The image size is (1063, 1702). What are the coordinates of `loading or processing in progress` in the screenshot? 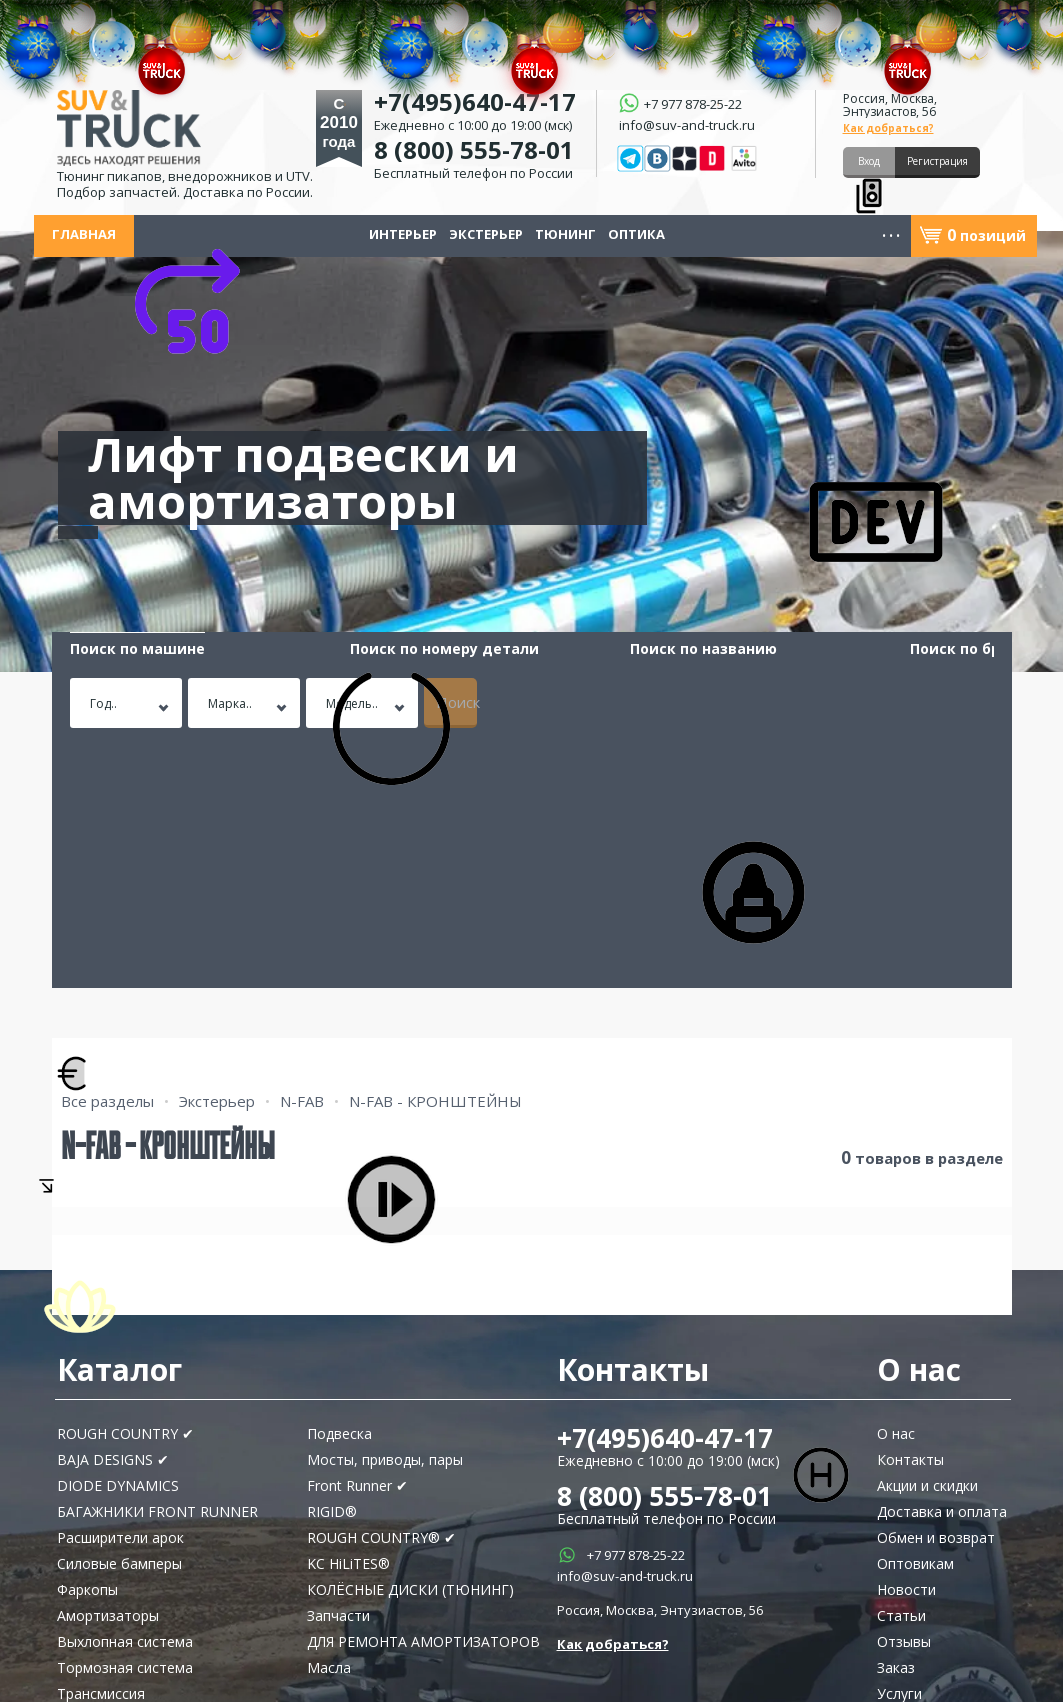 It's located at (391, 726).